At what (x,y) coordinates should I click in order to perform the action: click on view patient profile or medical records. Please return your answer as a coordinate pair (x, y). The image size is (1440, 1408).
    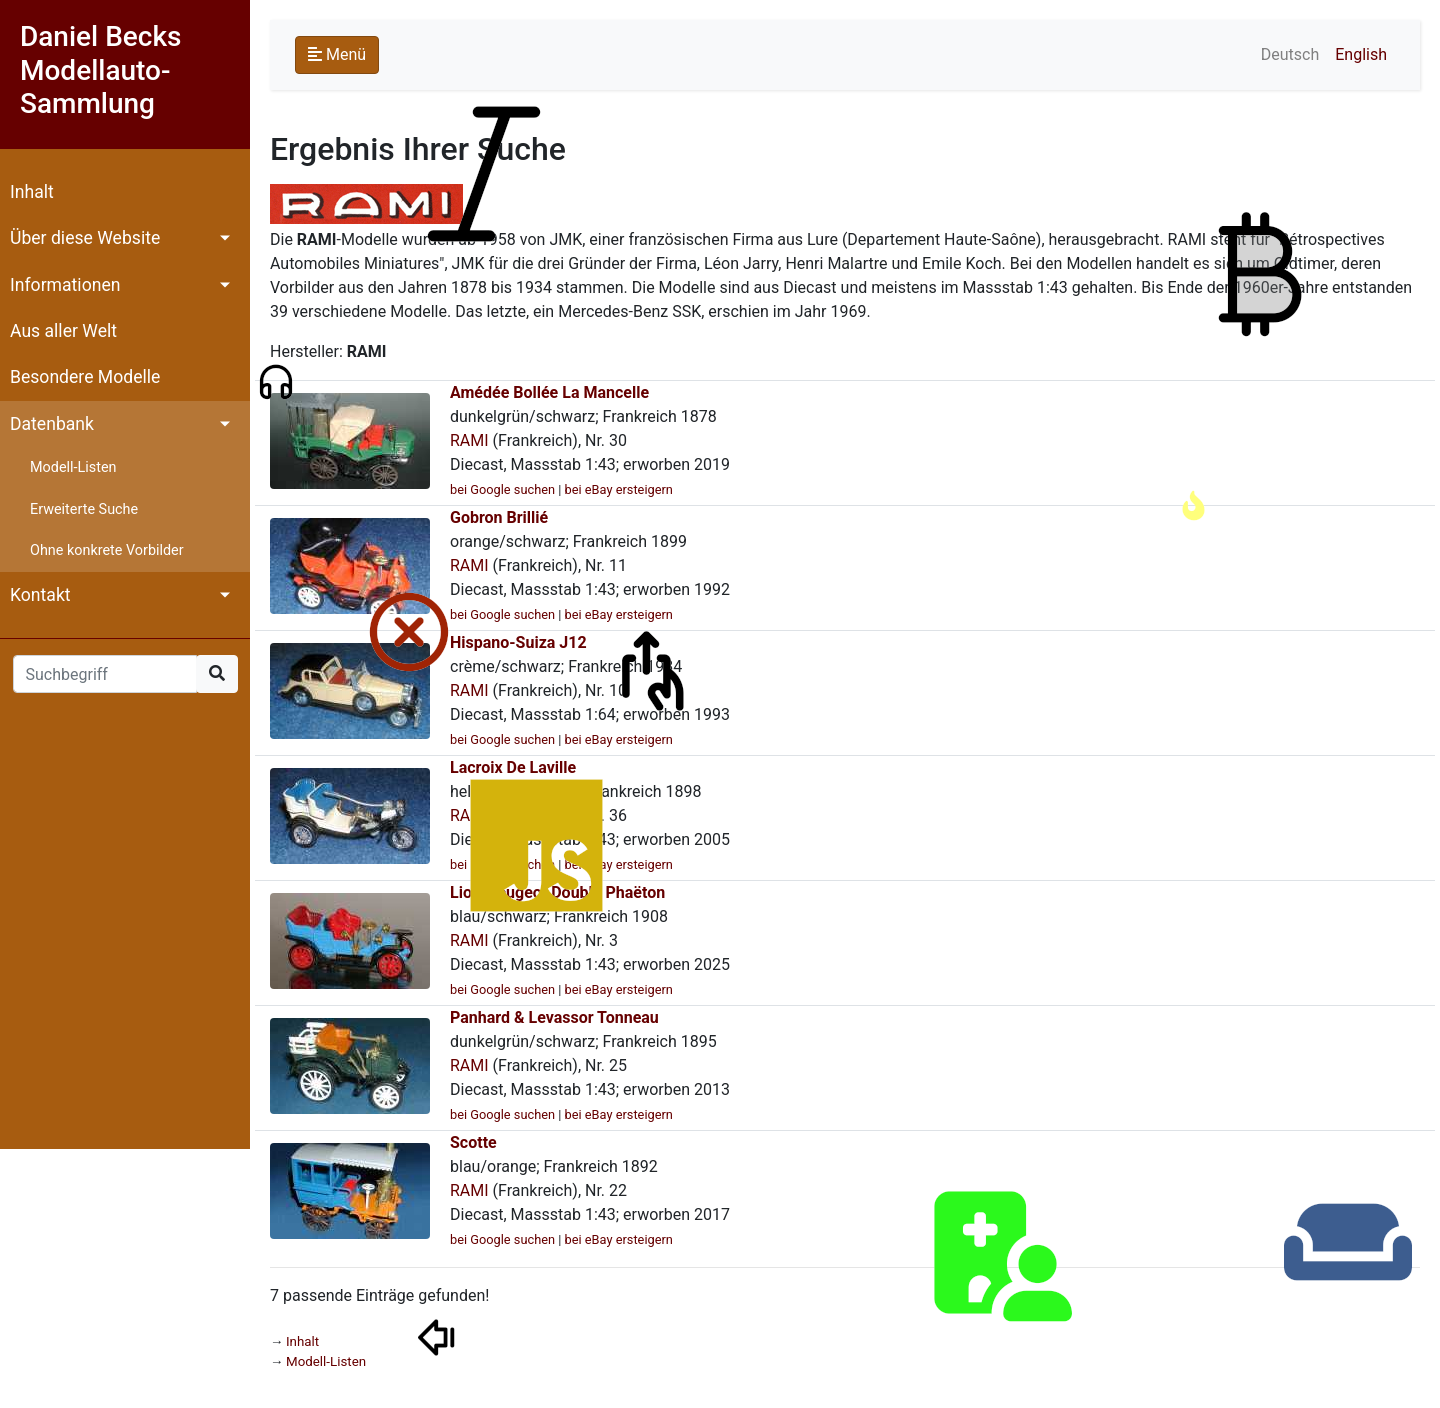
    Looking at the image, I should click on (995, 1252).